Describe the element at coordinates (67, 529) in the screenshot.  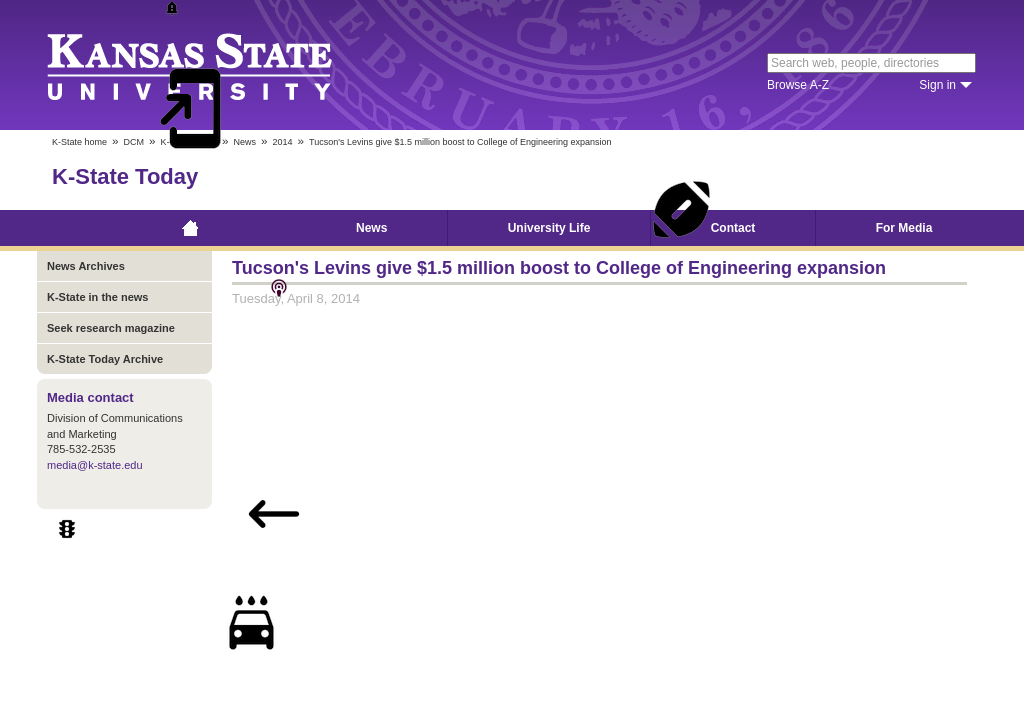
I see `view traffic conditions on map` at that location.